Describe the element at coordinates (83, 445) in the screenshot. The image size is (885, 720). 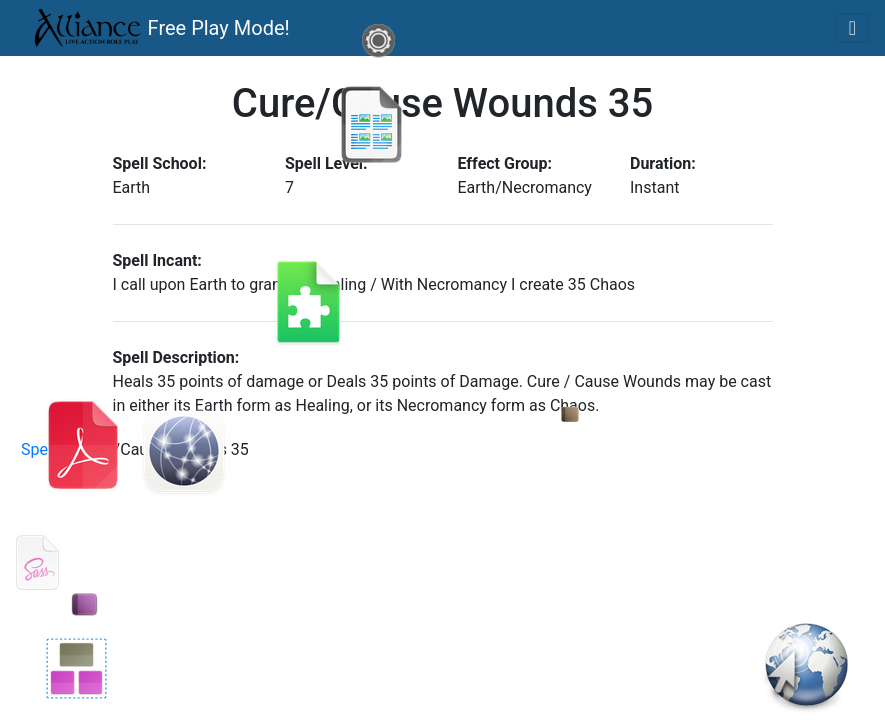
I see `a pdf document file` at that location.